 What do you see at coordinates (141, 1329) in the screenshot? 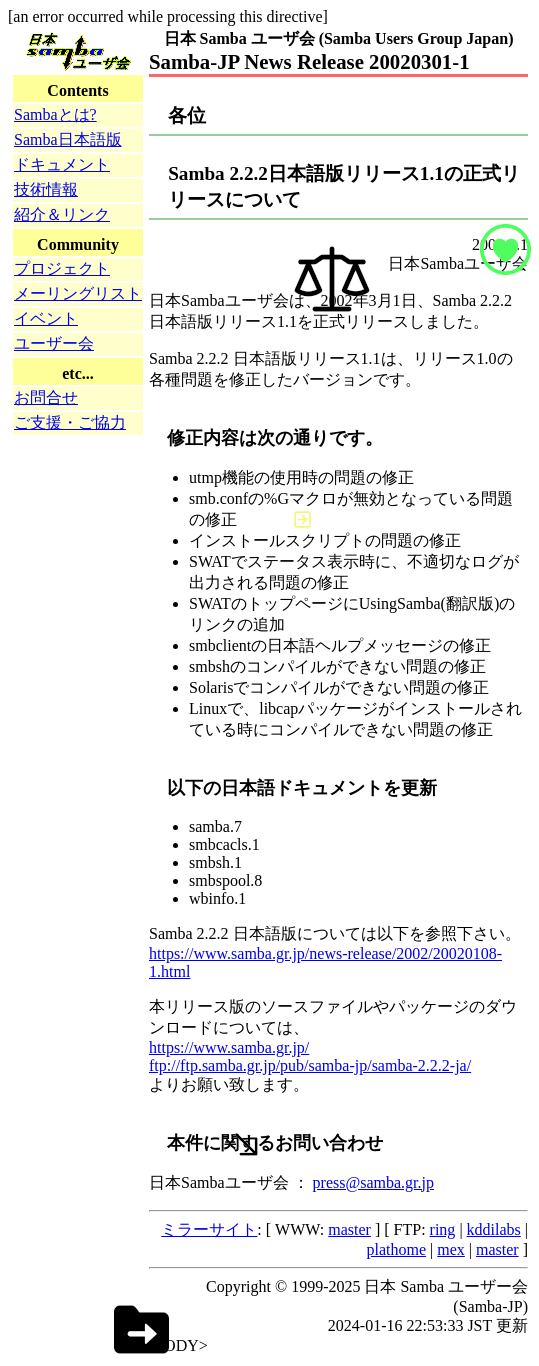
I see `access a linked submodule or external repository` at bounding box center [141, 1329].